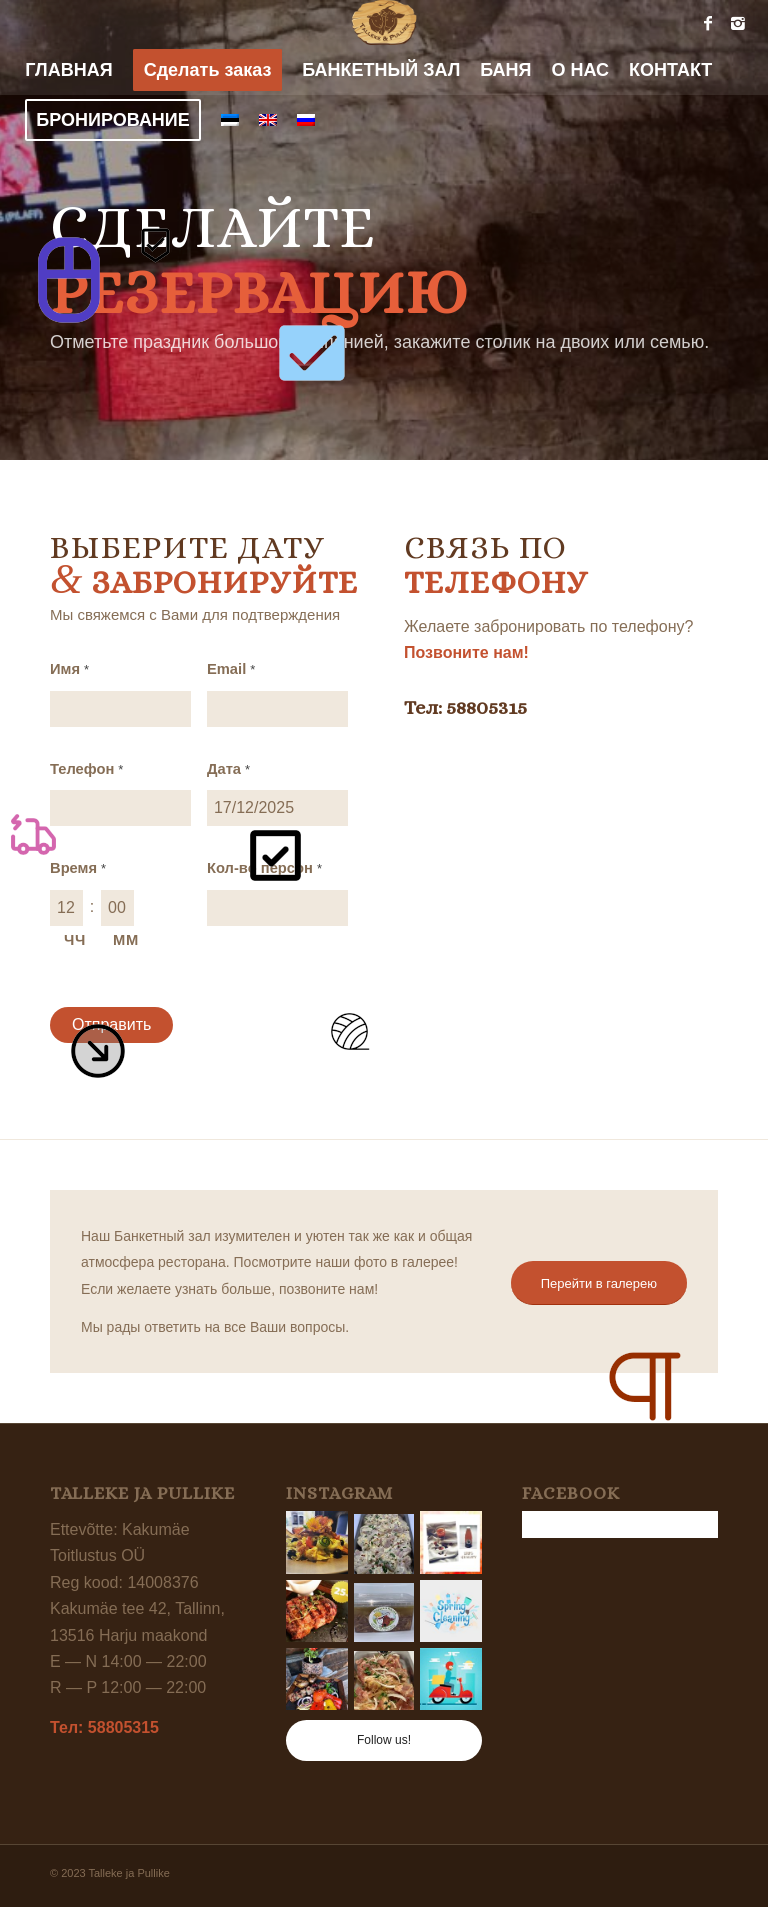 The height and width of the screenshot is (1907, 768). I want to click on indicates mouse input device connected, so click(69, 280).